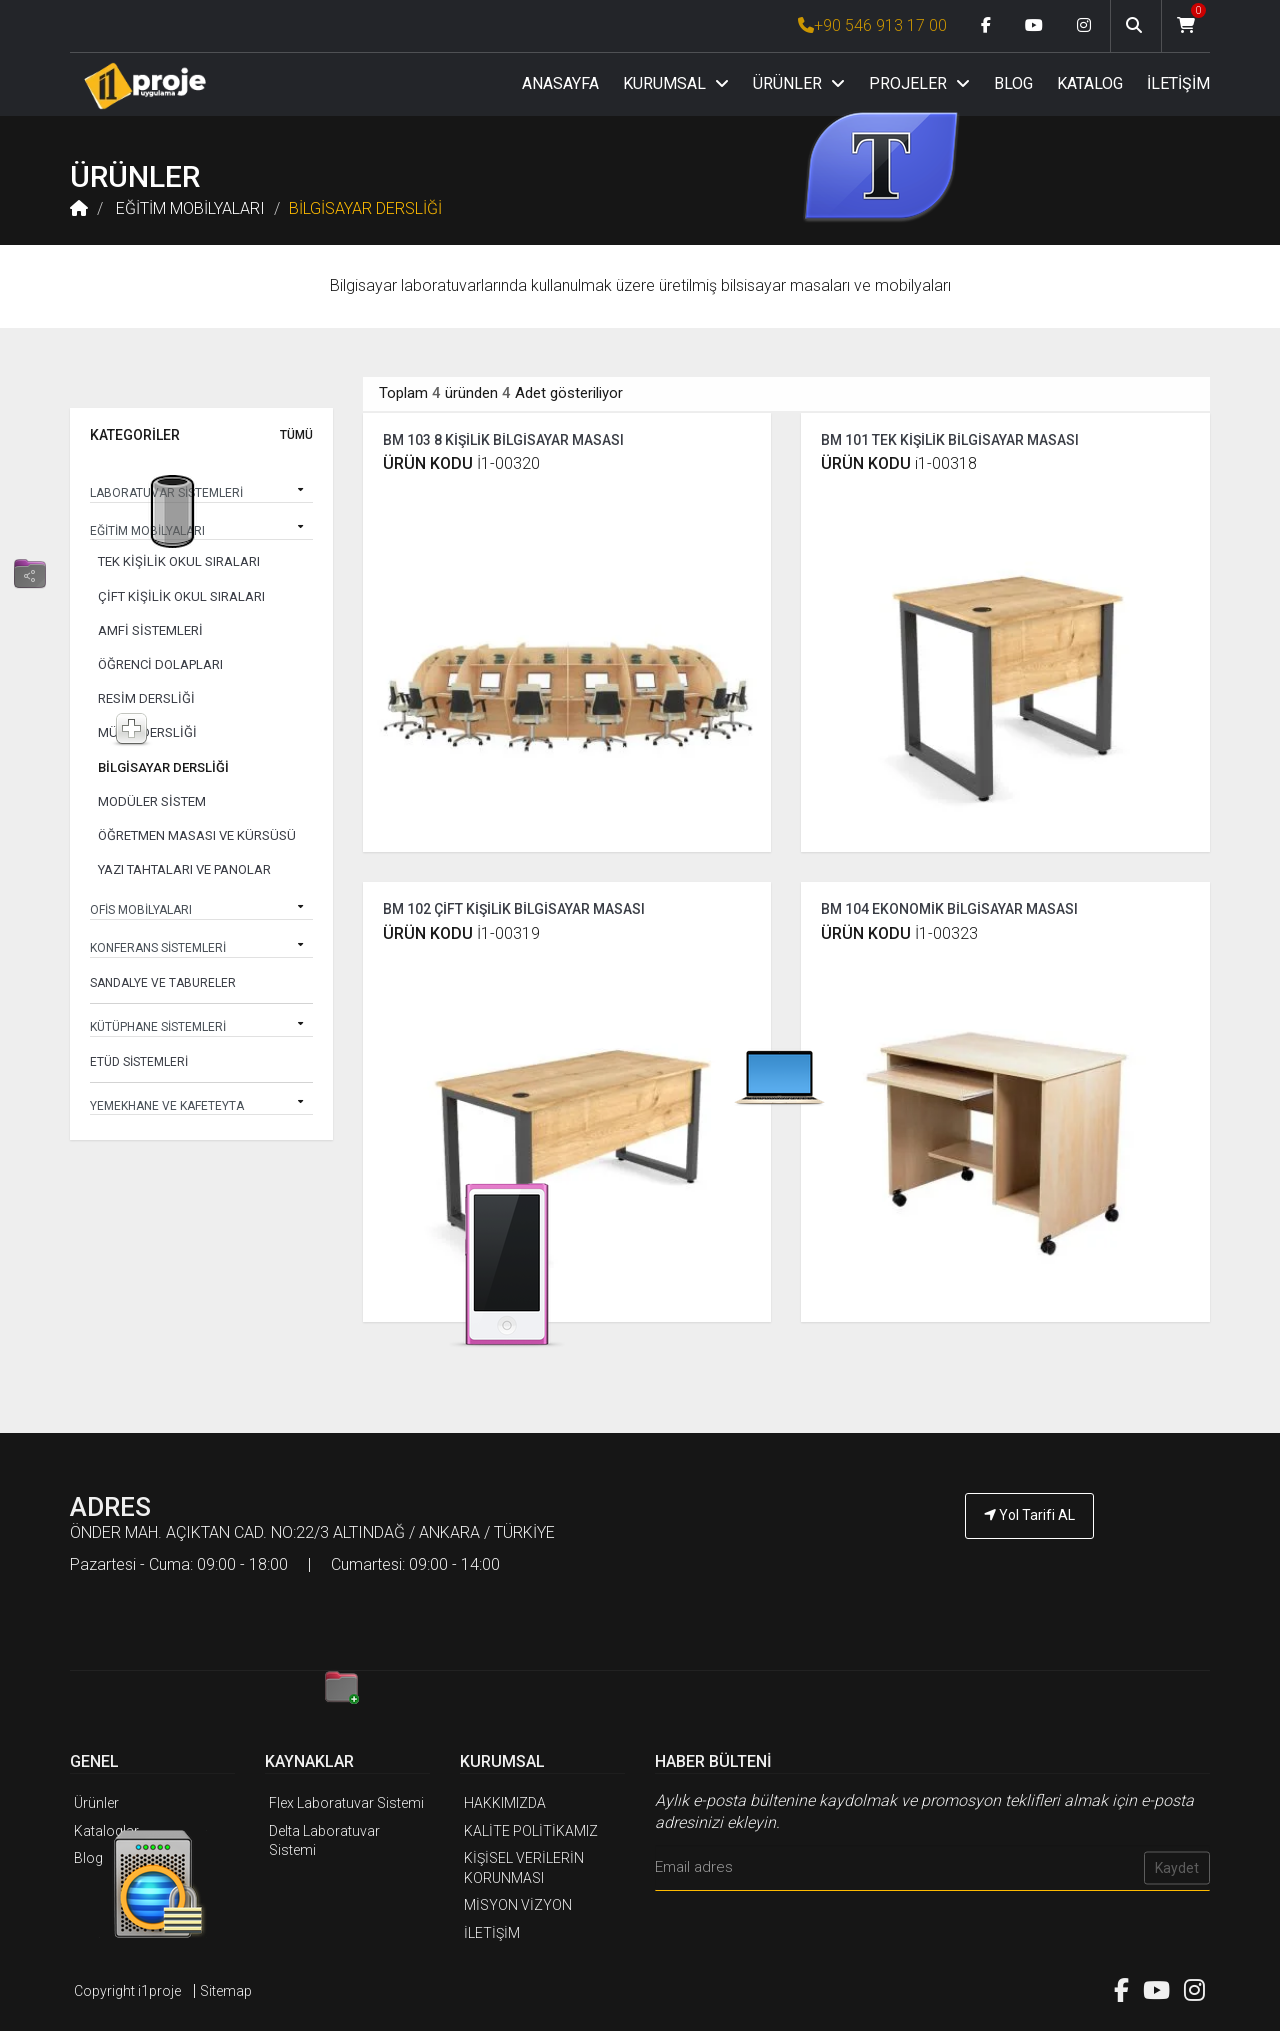 The height and width of the screenshot is (2031, 1280). Describe the element at coordinates (341, 1686) in the screenshot. I see `create a new folder` at that location.